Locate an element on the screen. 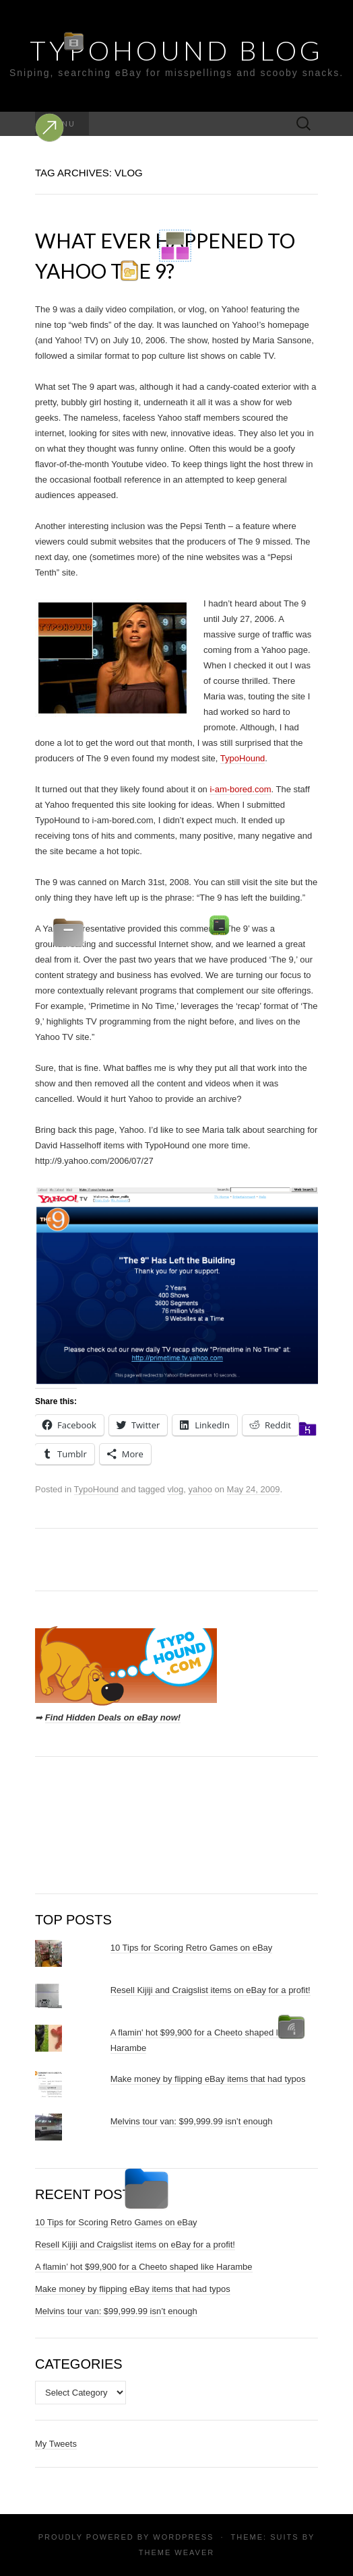  open videos folder is located at coordinates (73, 40).